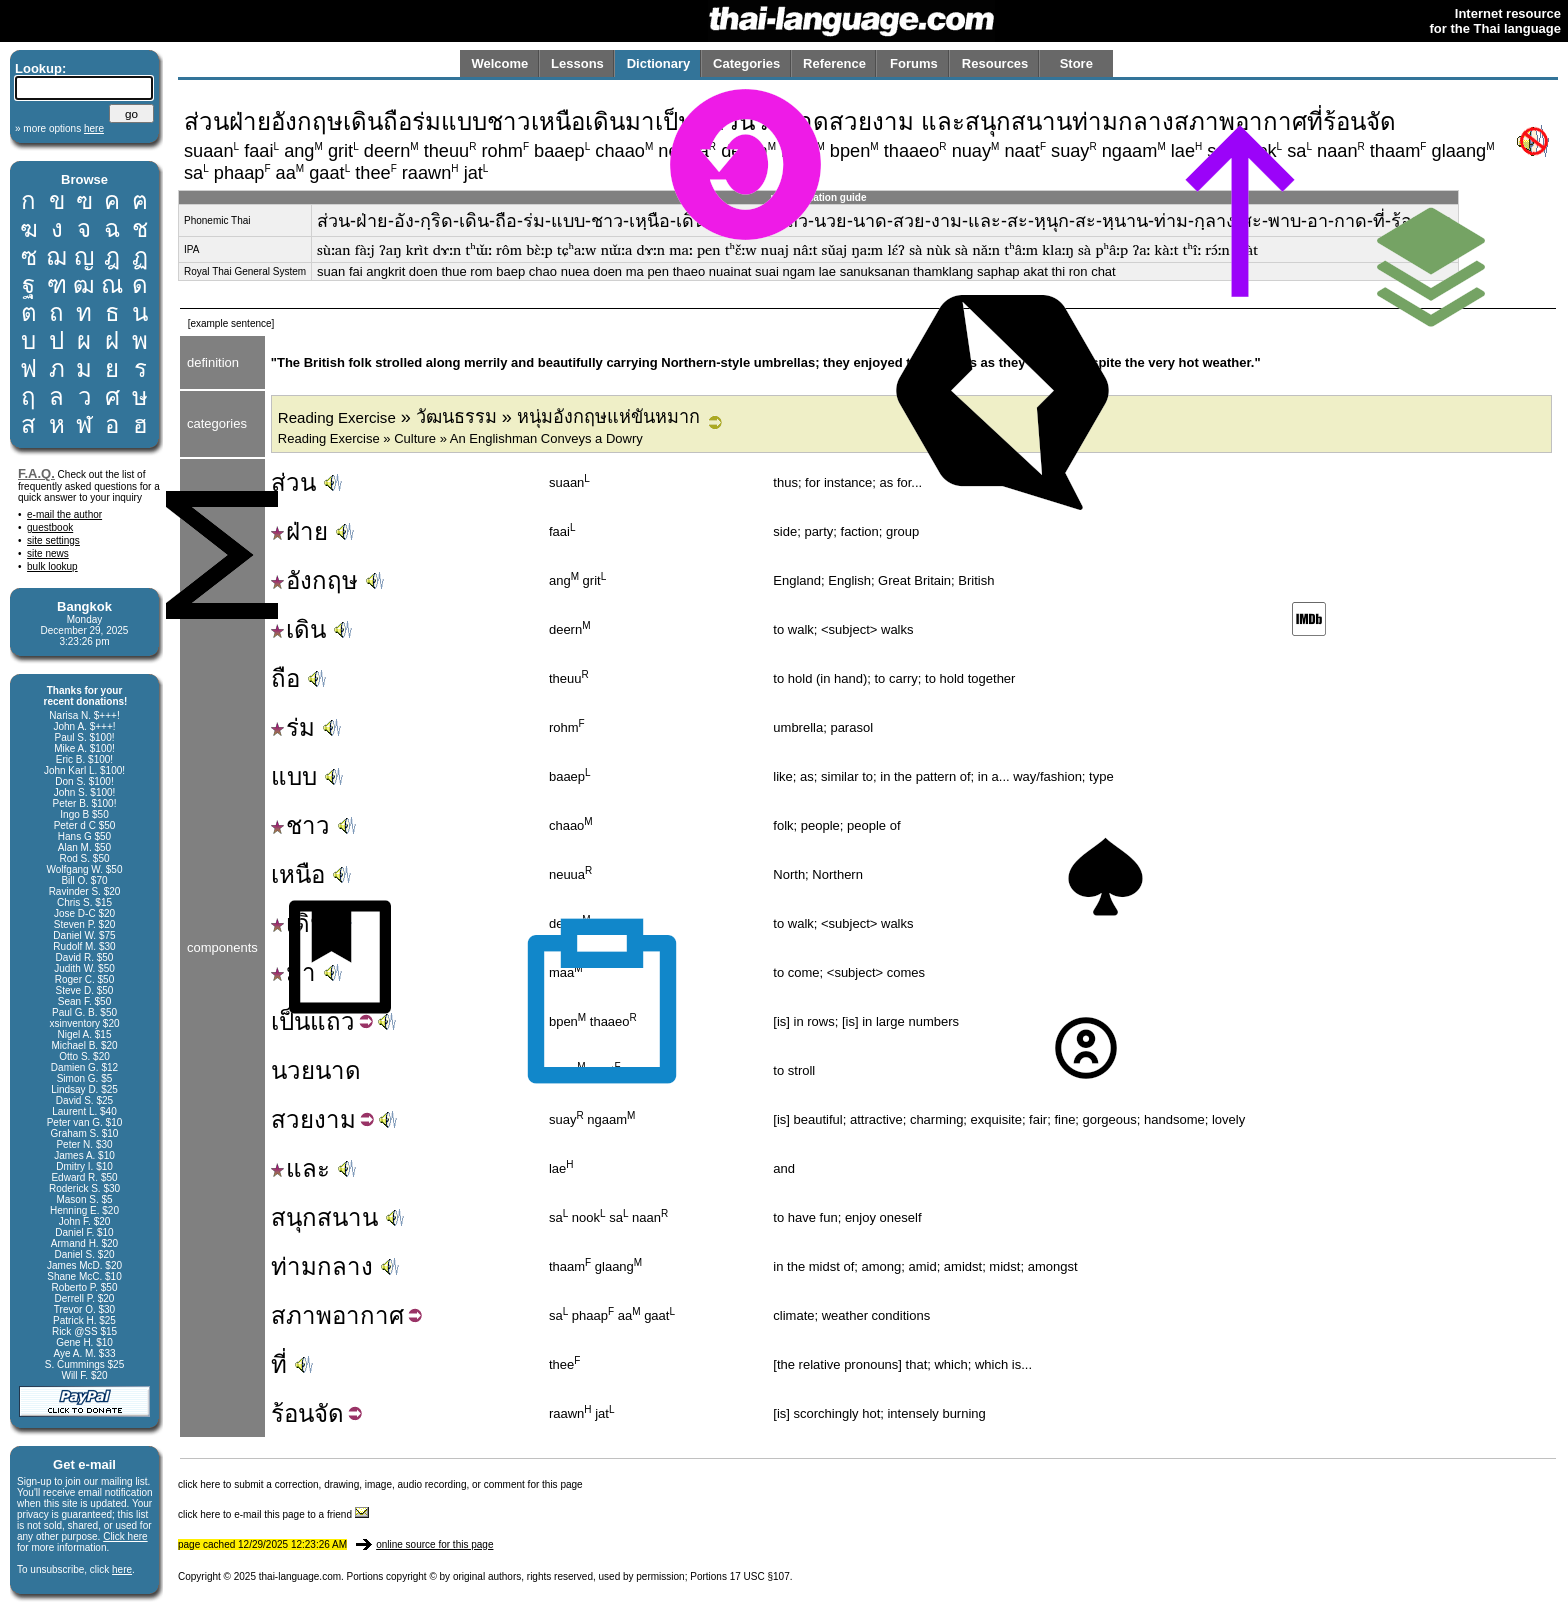  I want to click on creative commons share-alike license indicator, so click(745, 164).